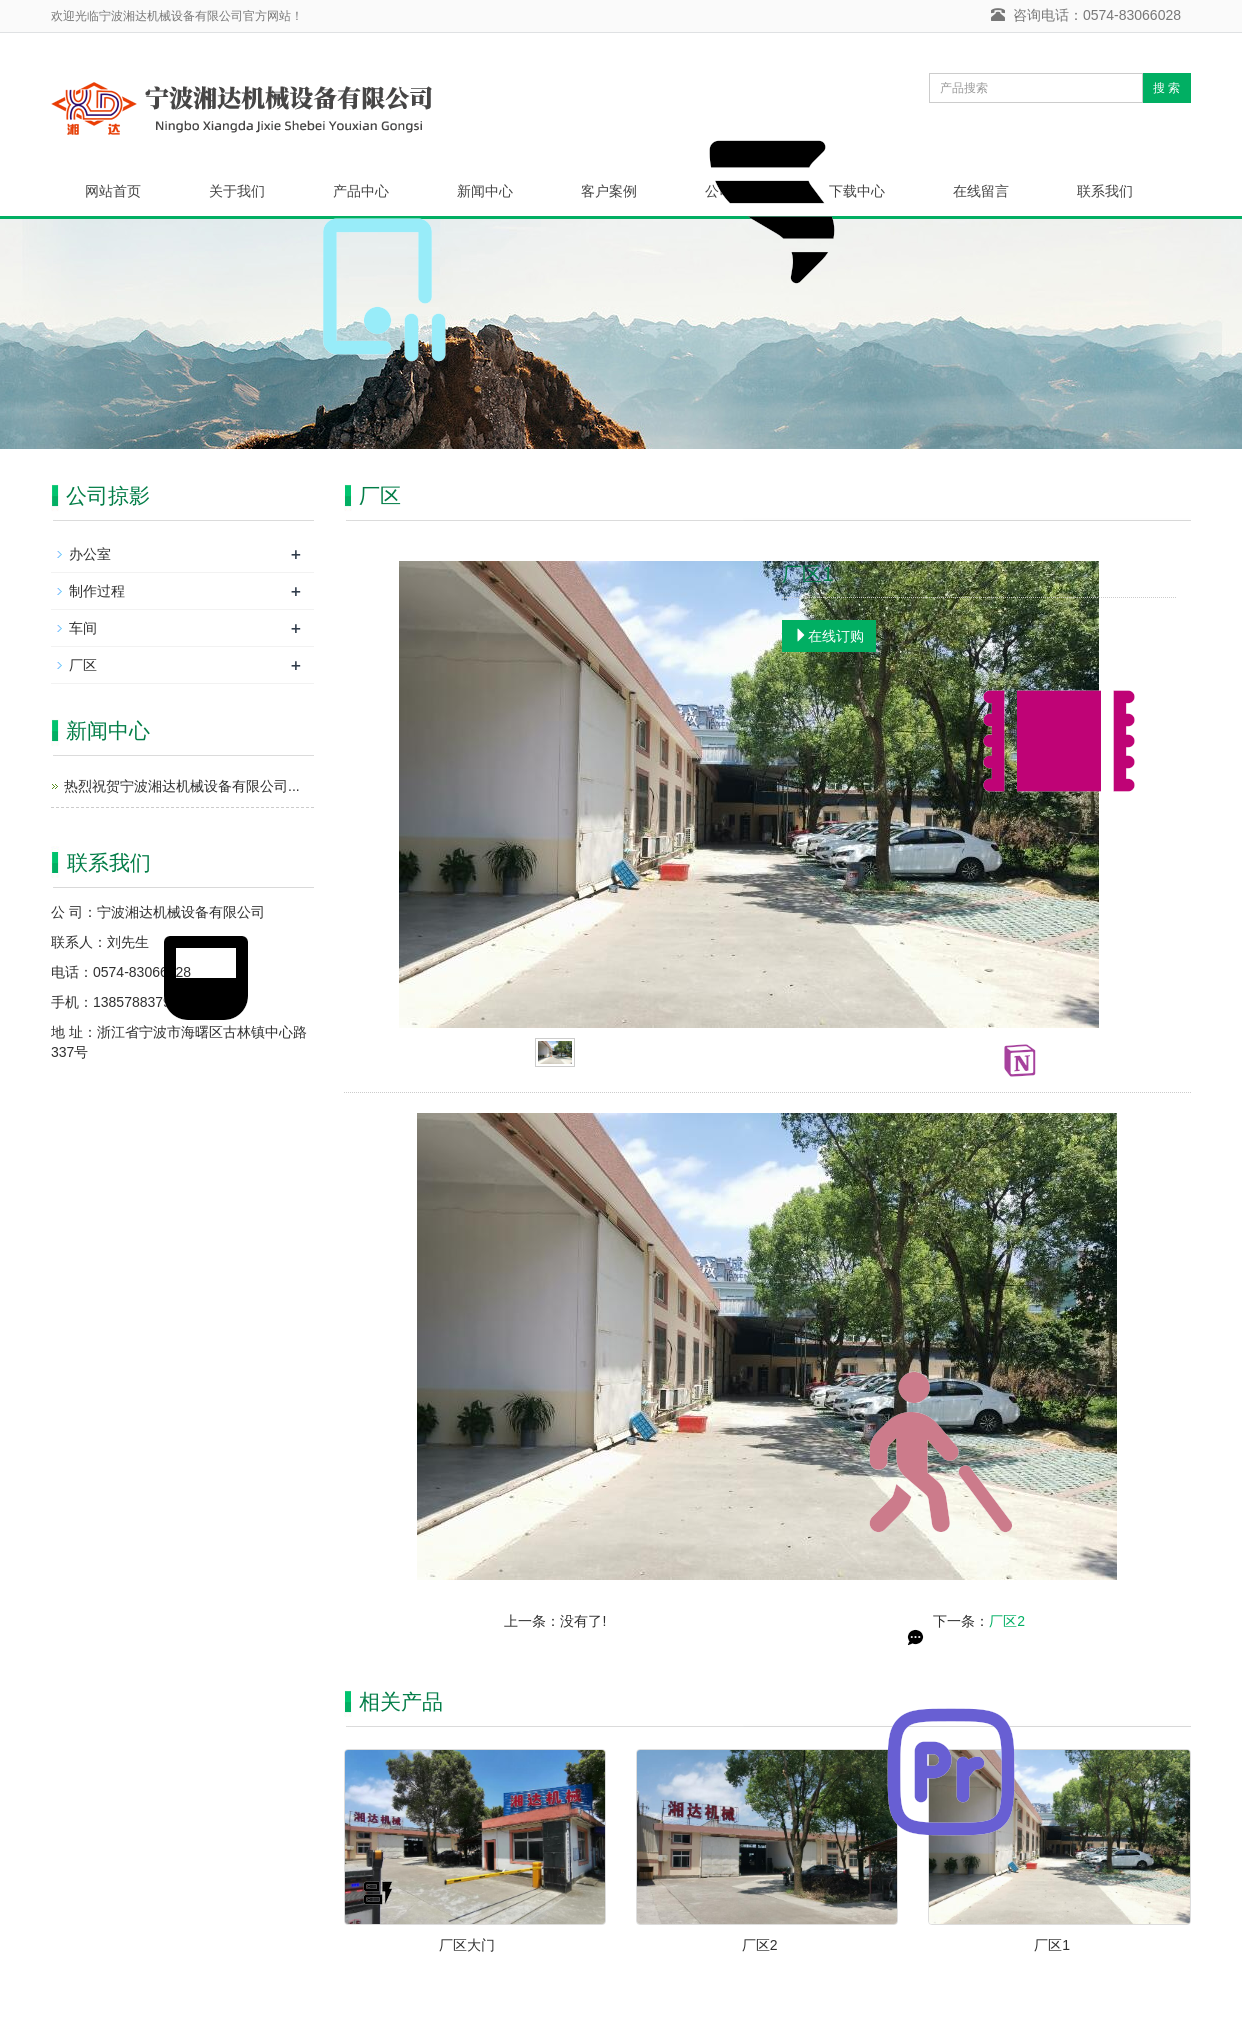 This screenshot has height=2029, width=1242. I want to click on pause media playback on tablet device, so click(377, 286).